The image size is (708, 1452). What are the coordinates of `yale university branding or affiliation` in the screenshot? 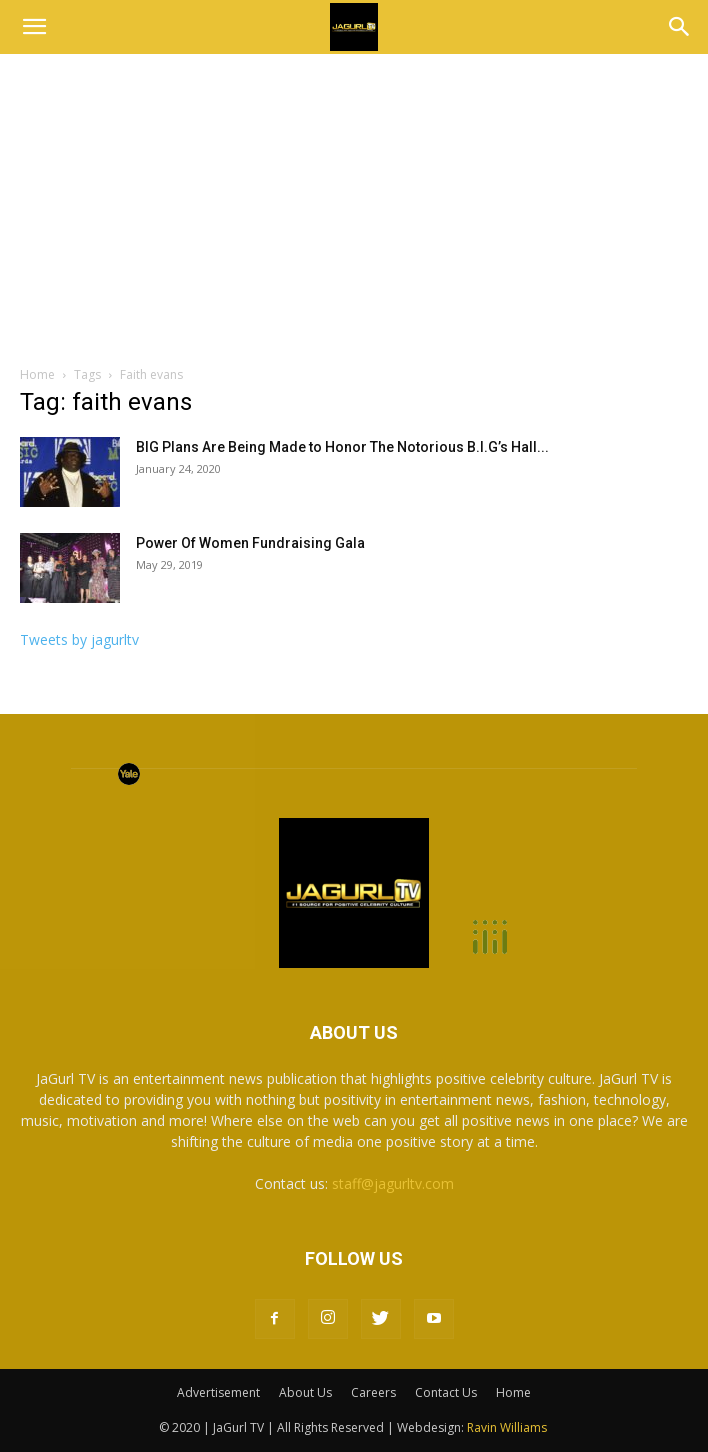 It's located at (129, 774).